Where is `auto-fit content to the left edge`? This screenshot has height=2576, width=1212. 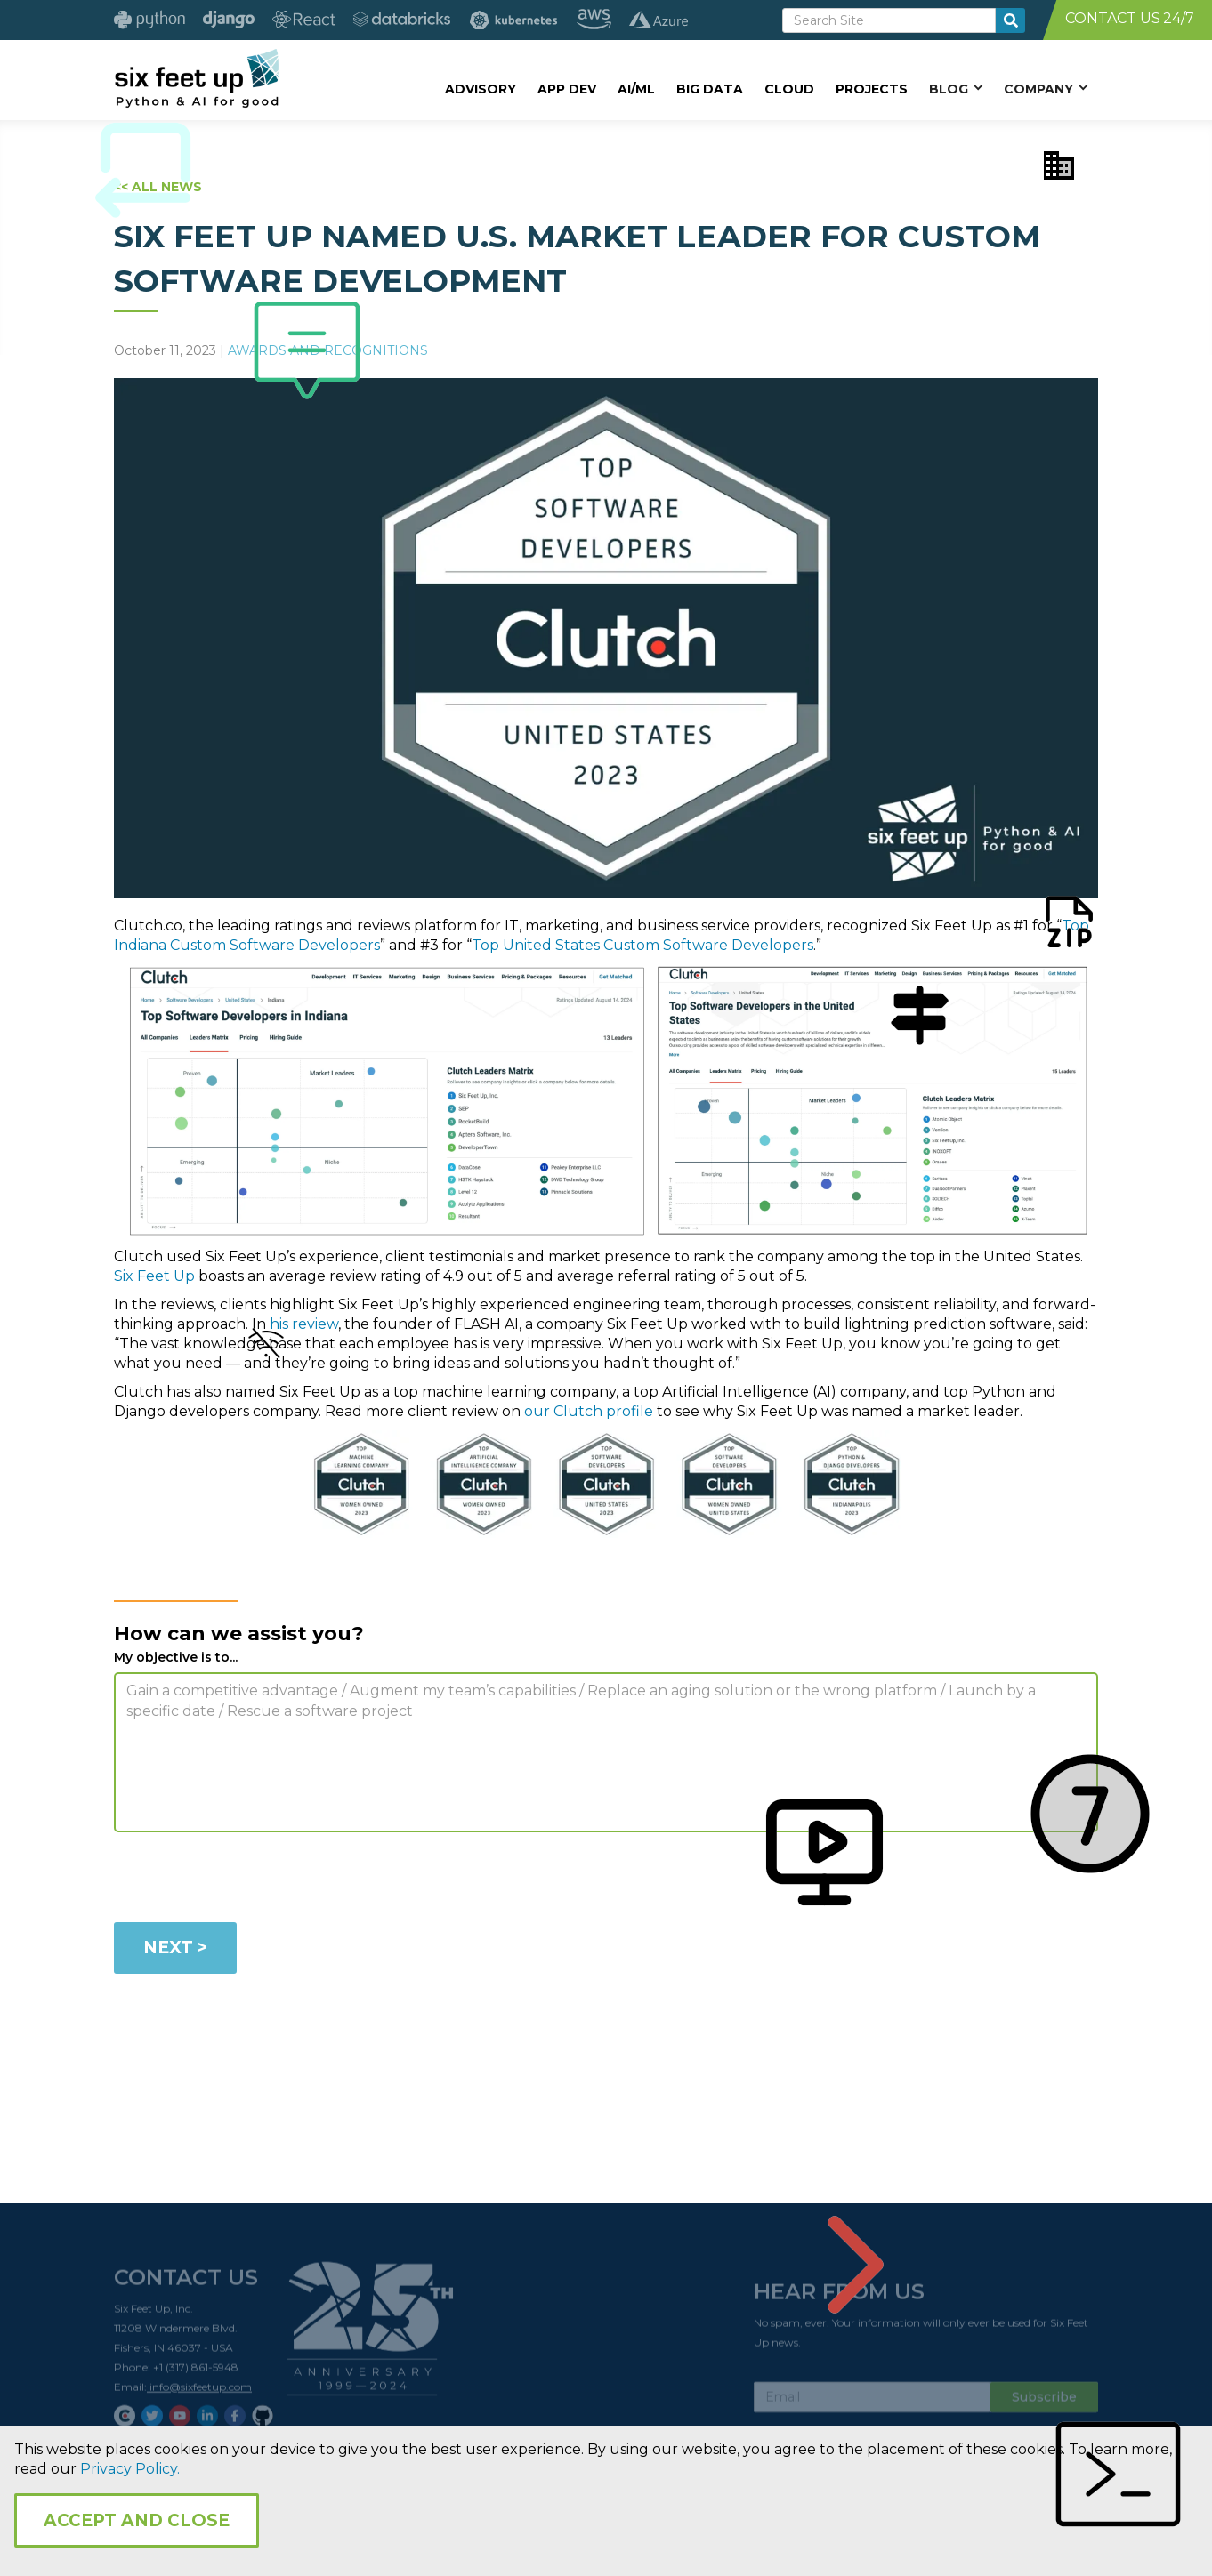
auto-fit content to the left edge is located at coordinates (145, 167).